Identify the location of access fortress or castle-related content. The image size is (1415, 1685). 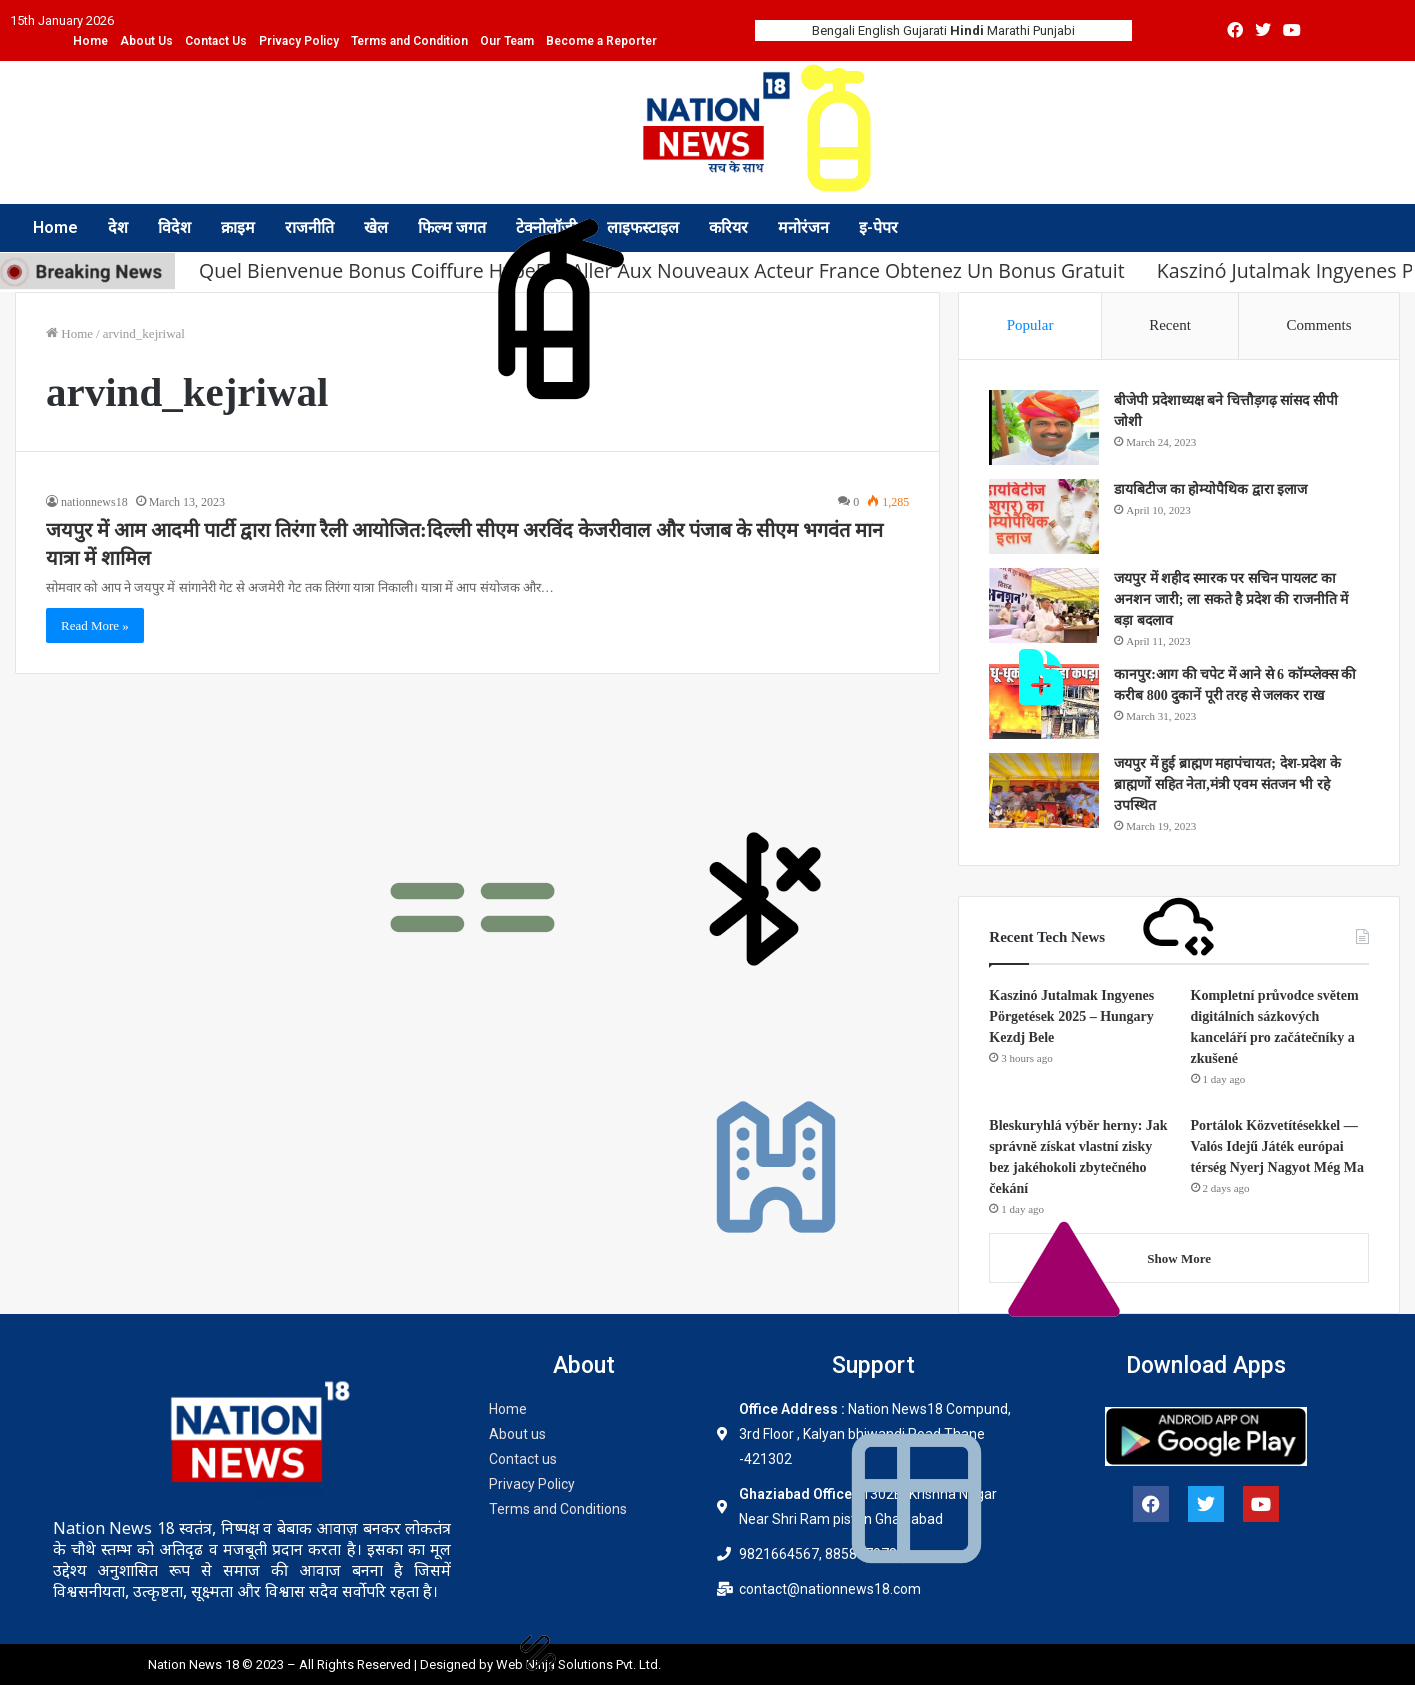
(776, 1167).